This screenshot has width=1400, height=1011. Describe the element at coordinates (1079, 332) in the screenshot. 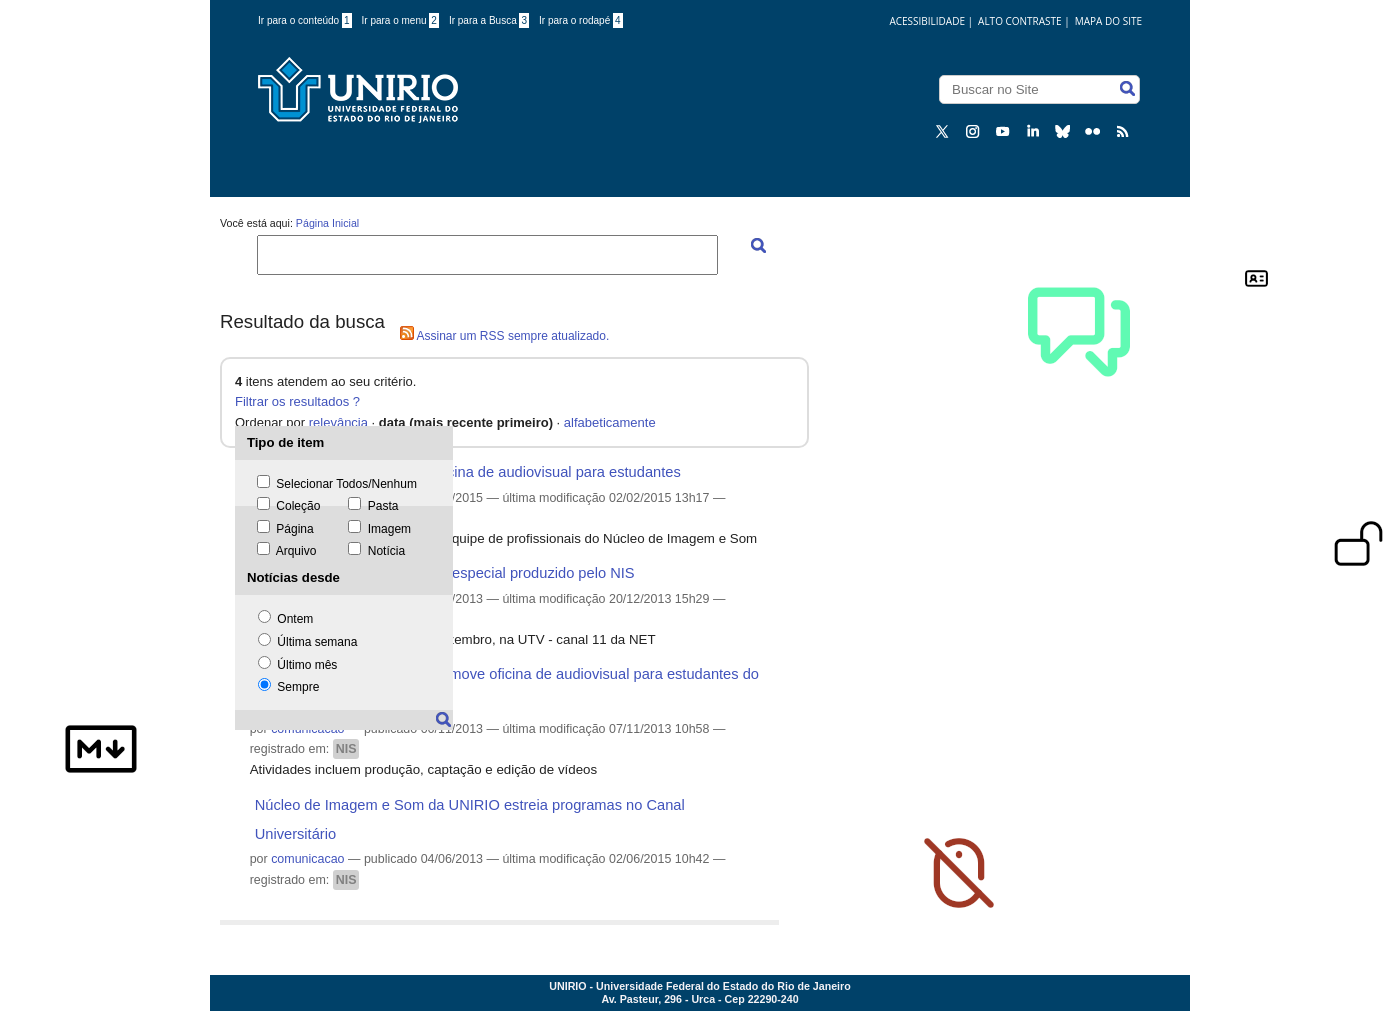

I see `view discussion thread` at that location.